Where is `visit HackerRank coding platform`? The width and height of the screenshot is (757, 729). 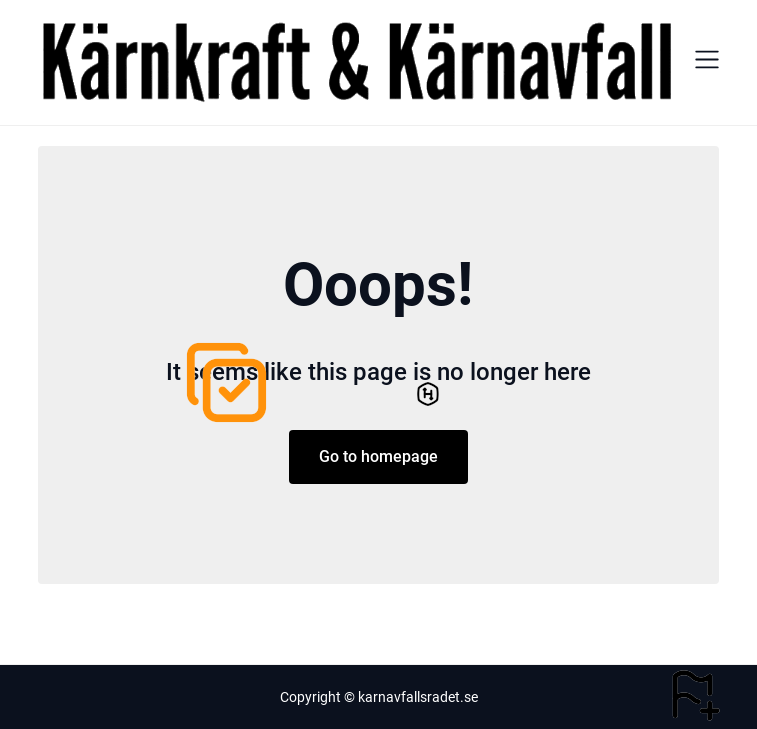 visit HackerRank coding platform is located at coordinates (428, 394).